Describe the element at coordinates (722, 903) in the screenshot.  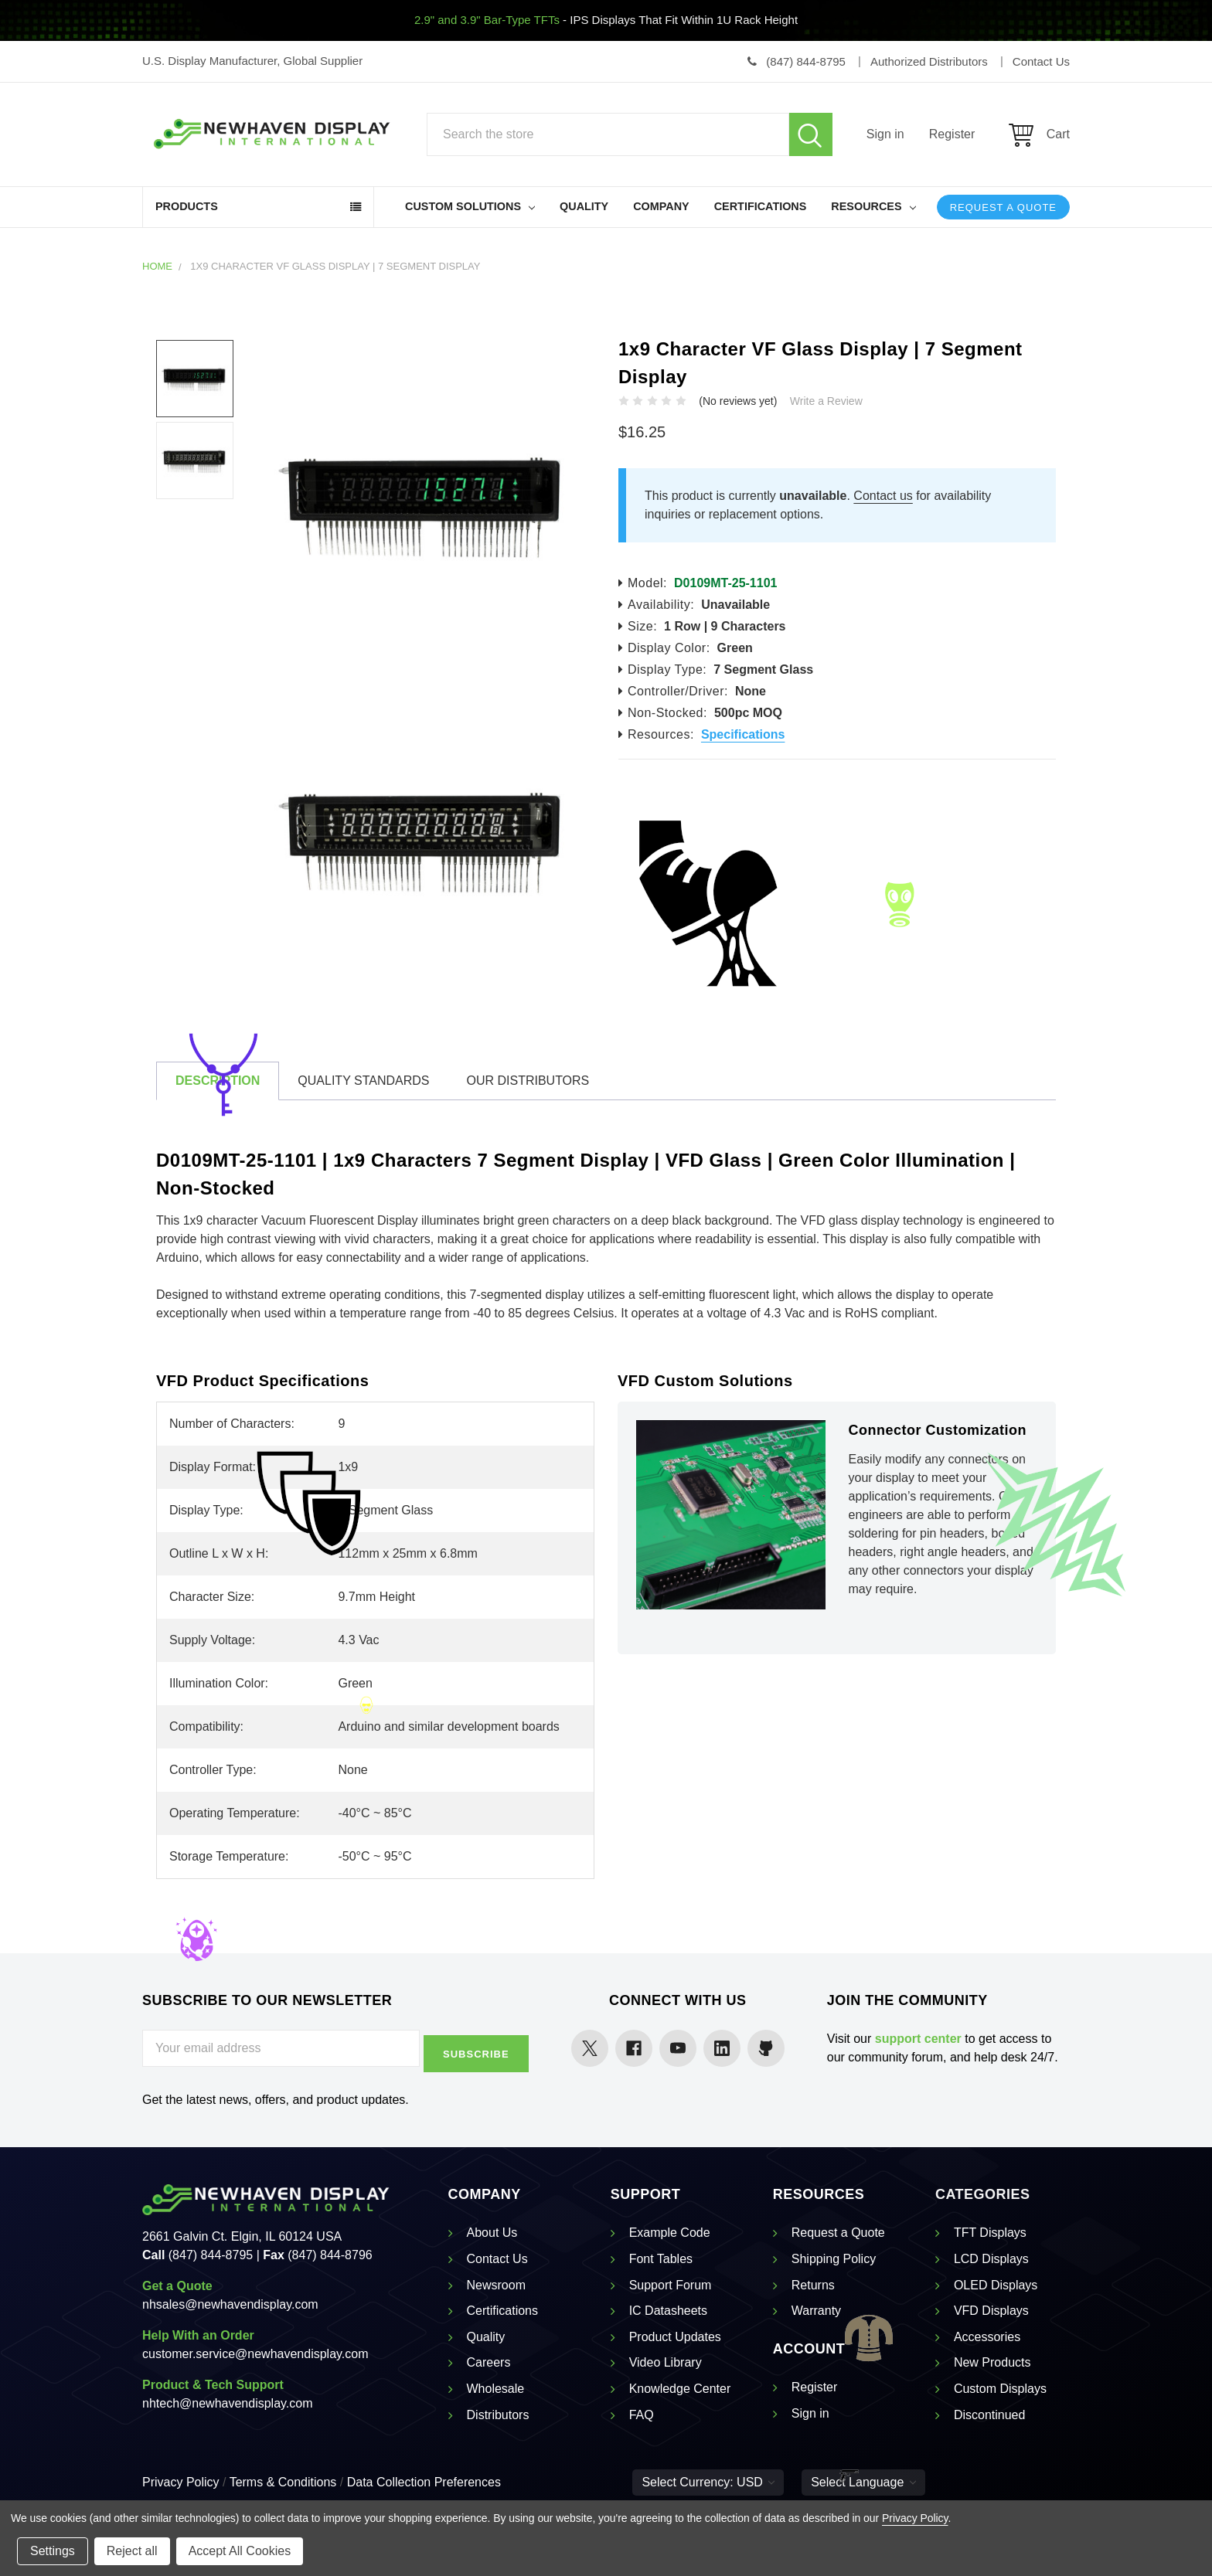
I see `indicates a sticky or slowed movement status effect` at that location.